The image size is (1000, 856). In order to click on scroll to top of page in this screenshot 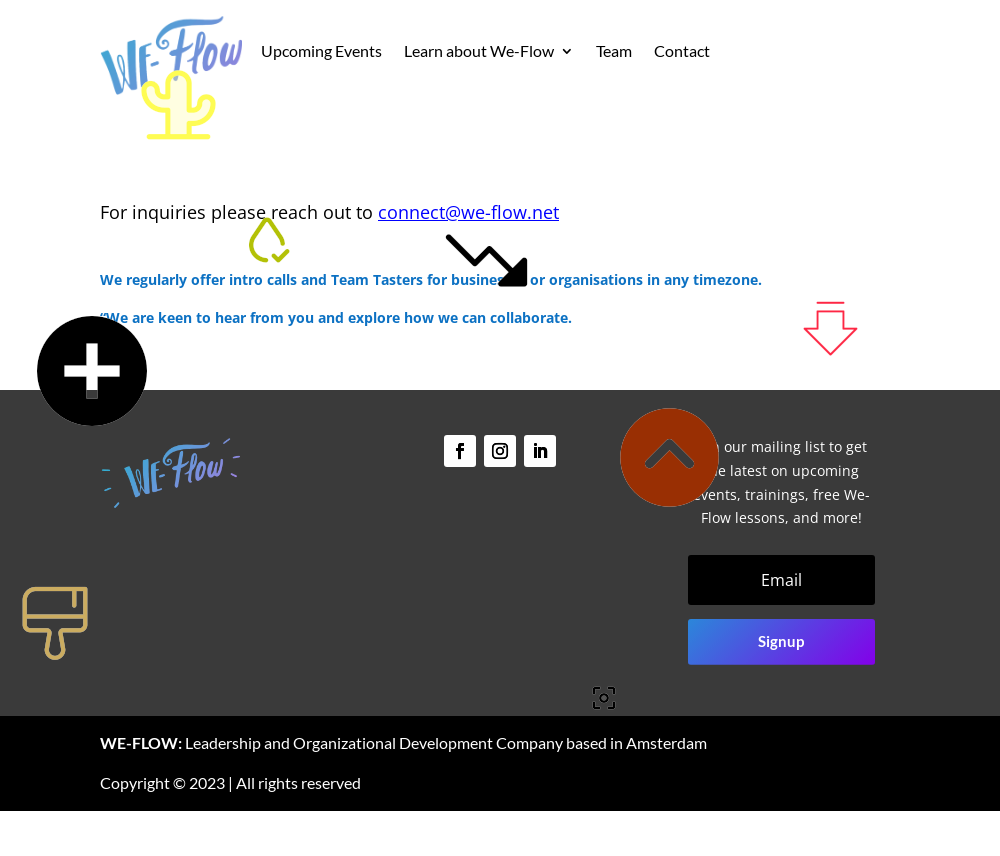, I will do `click(669, 457)`.